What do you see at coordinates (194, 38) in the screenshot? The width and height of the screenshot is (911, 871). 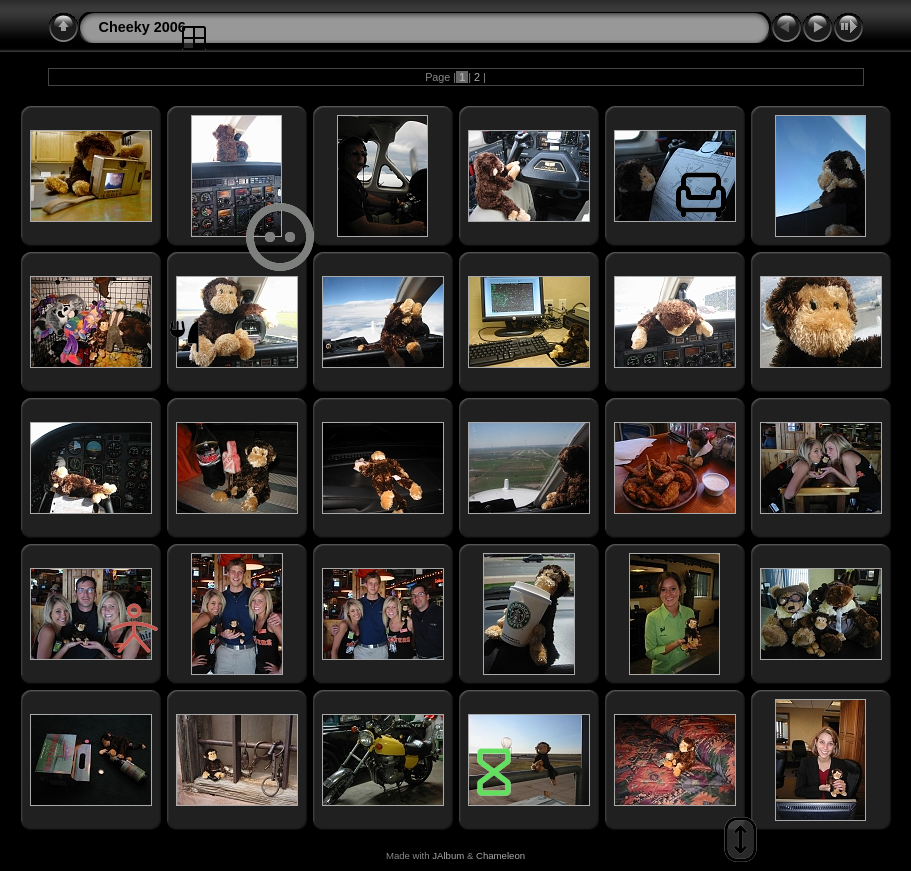 I see `indicates transparency in image editing` at bounding box center [194, 38].